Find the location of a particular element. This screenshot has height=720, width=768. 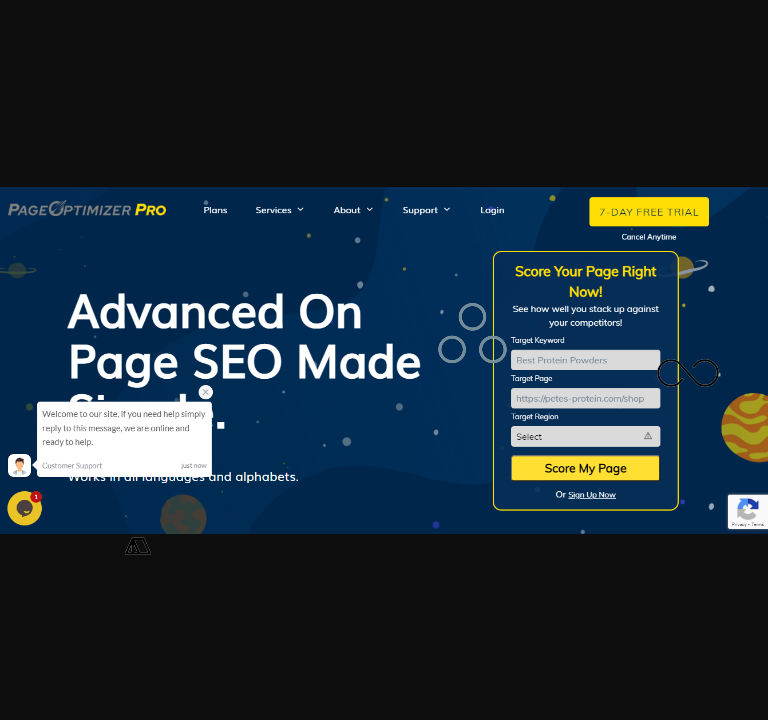

access camping or outdoor activity features is located at coordinates (138, 547).